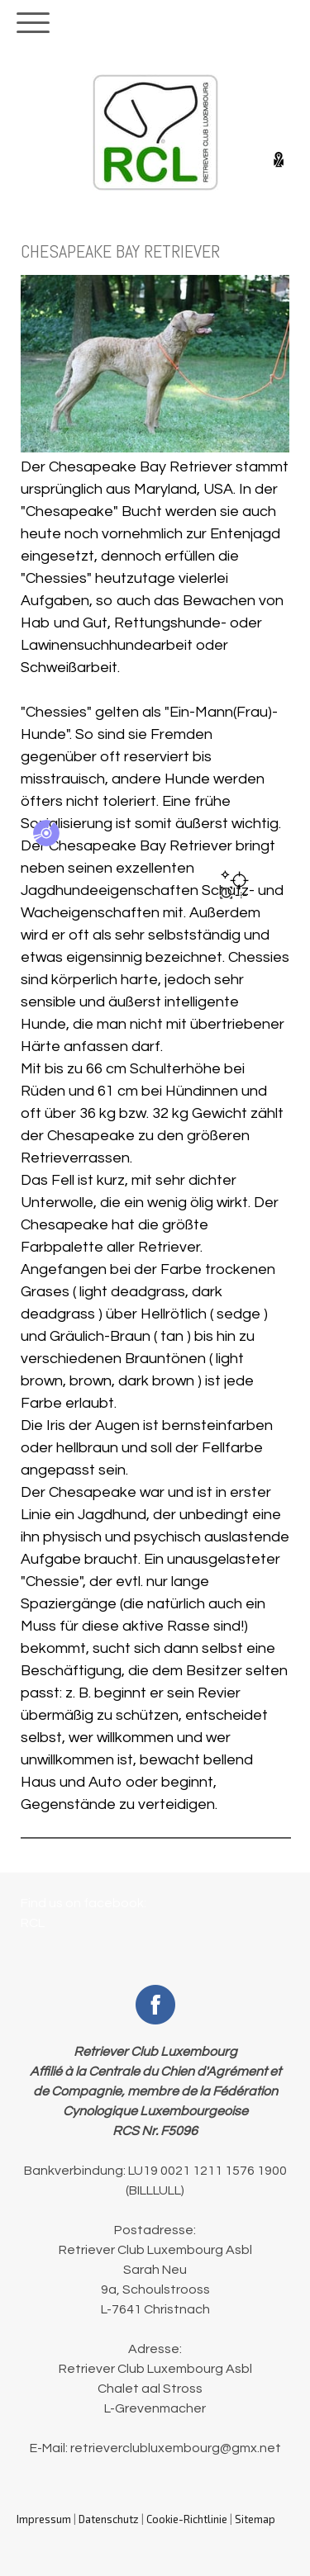 Image resolution: width=310 pixels, height=2576 pixels. I want to click on select multiple targets or objects, so click(233, 884).